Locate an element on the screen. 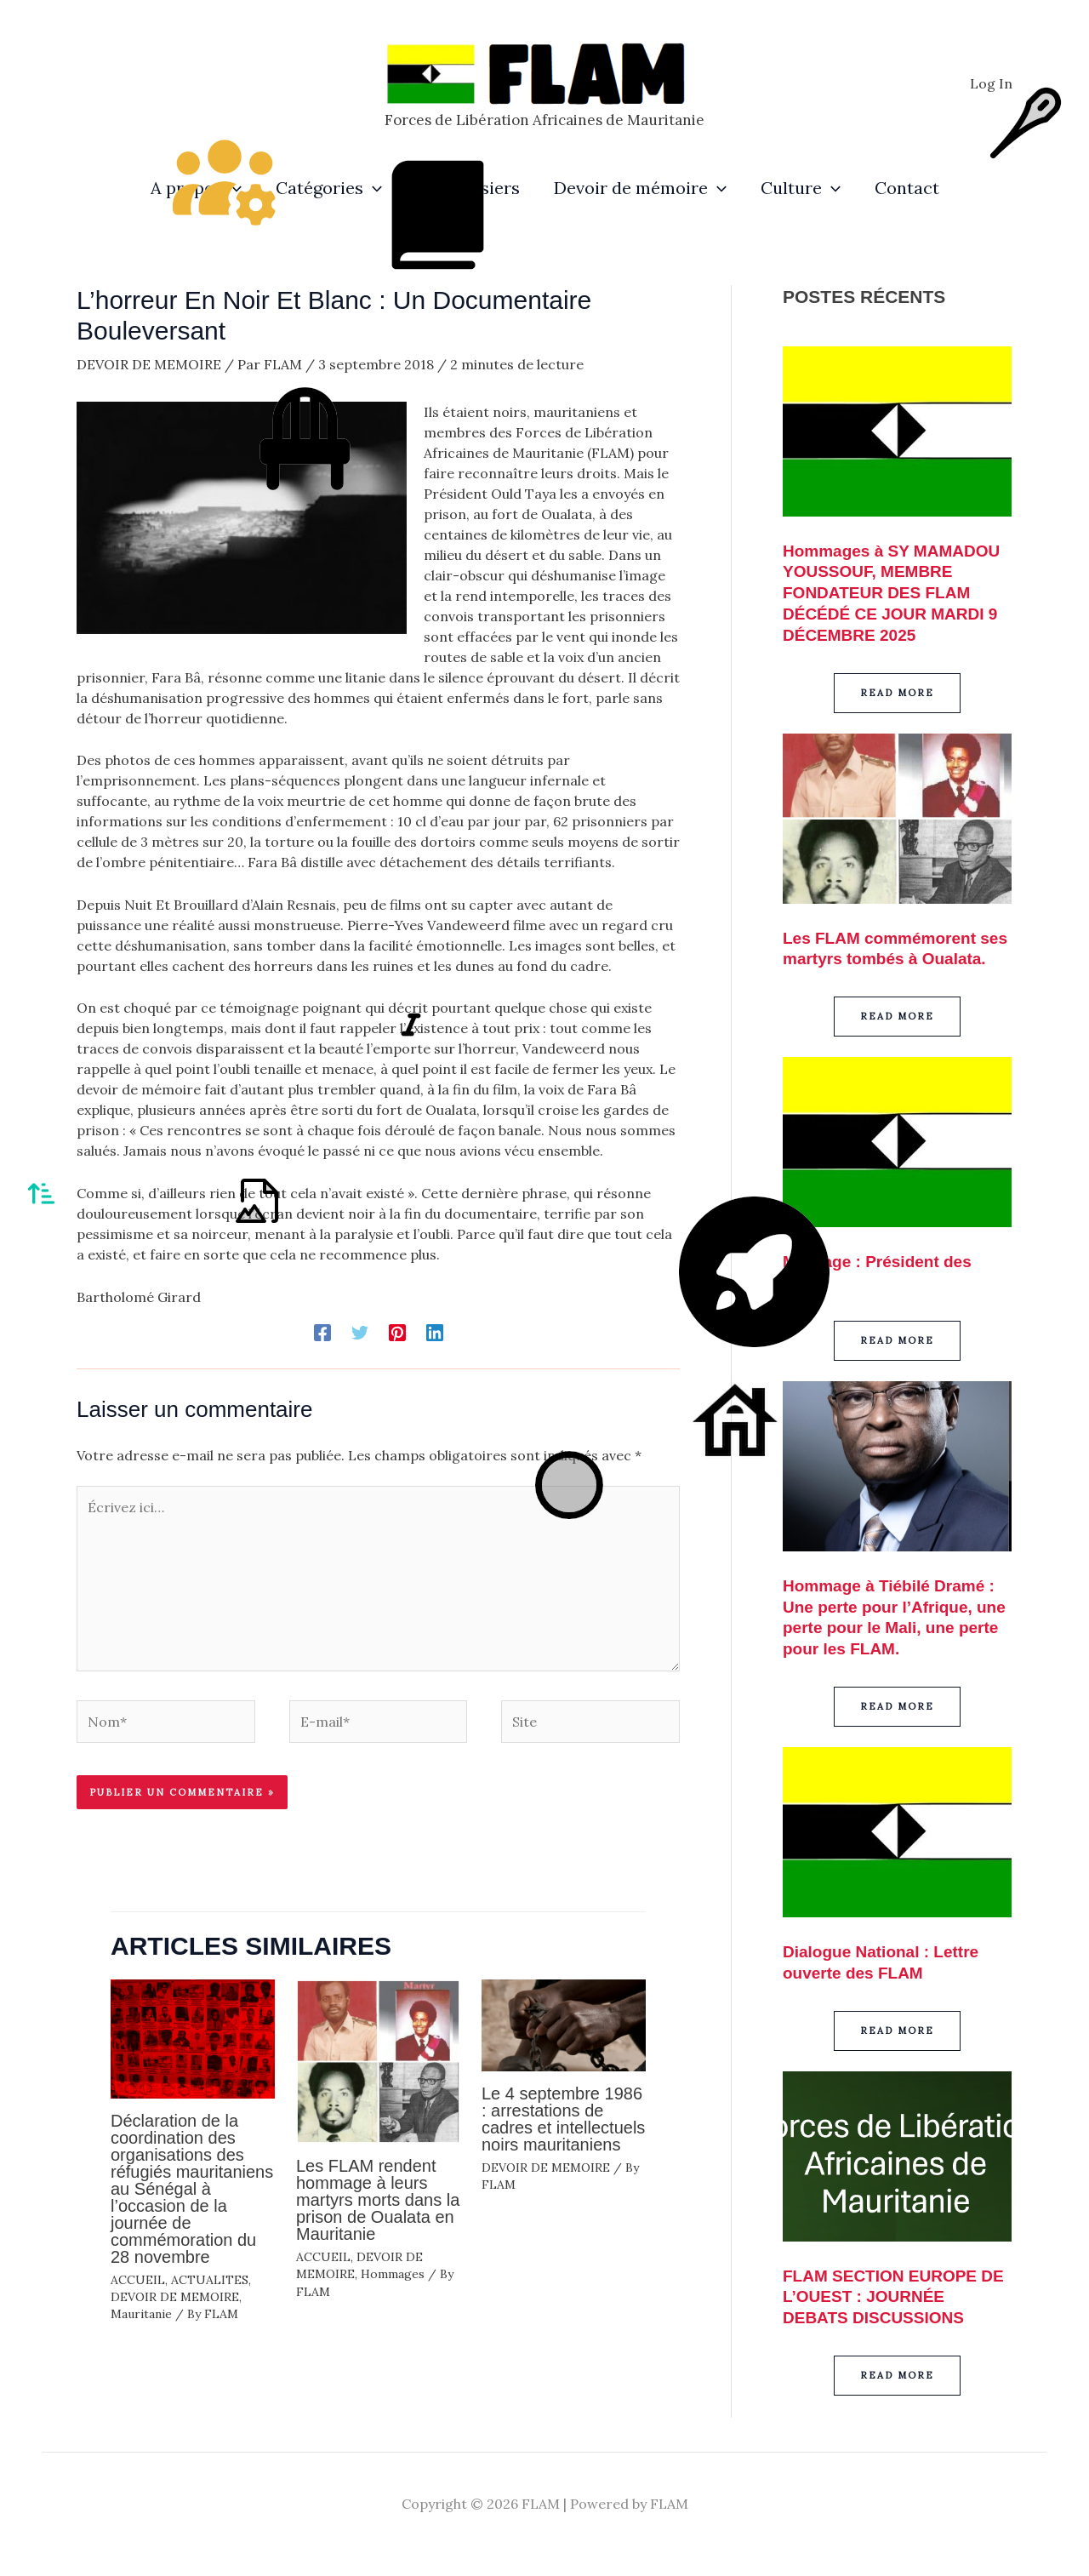  sort items from smallest to largest is located at coordinates (41, 1193).